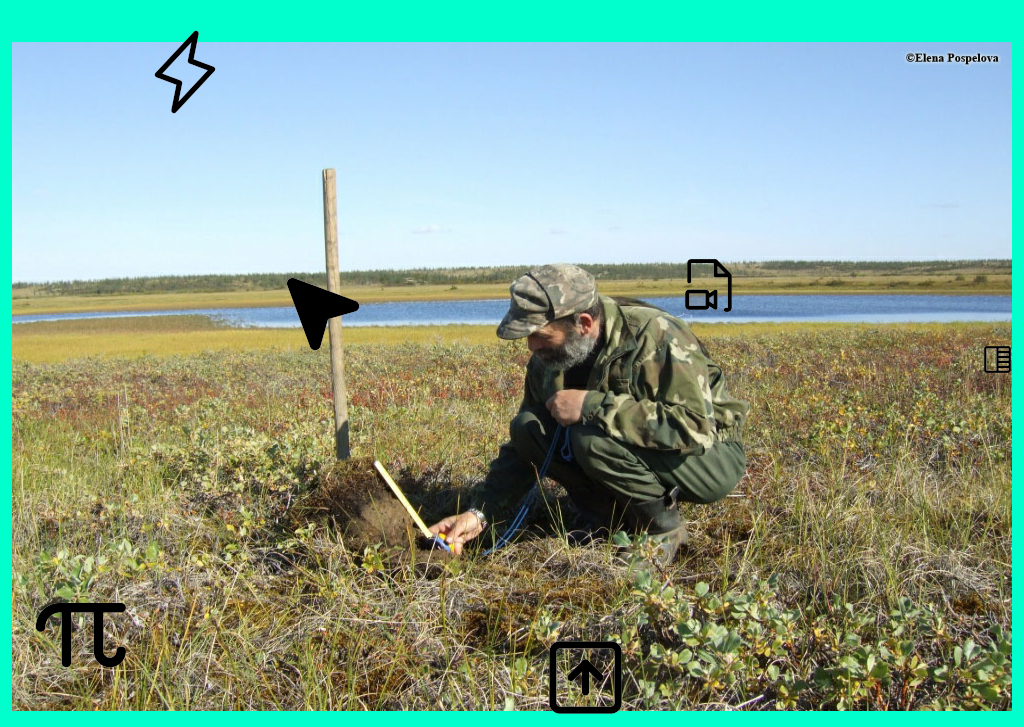 The height and width of the screenshot is (727, 1024). Describe the element at coordinates (709, 285) in the screenshot. I see `video file attachment` at that location.